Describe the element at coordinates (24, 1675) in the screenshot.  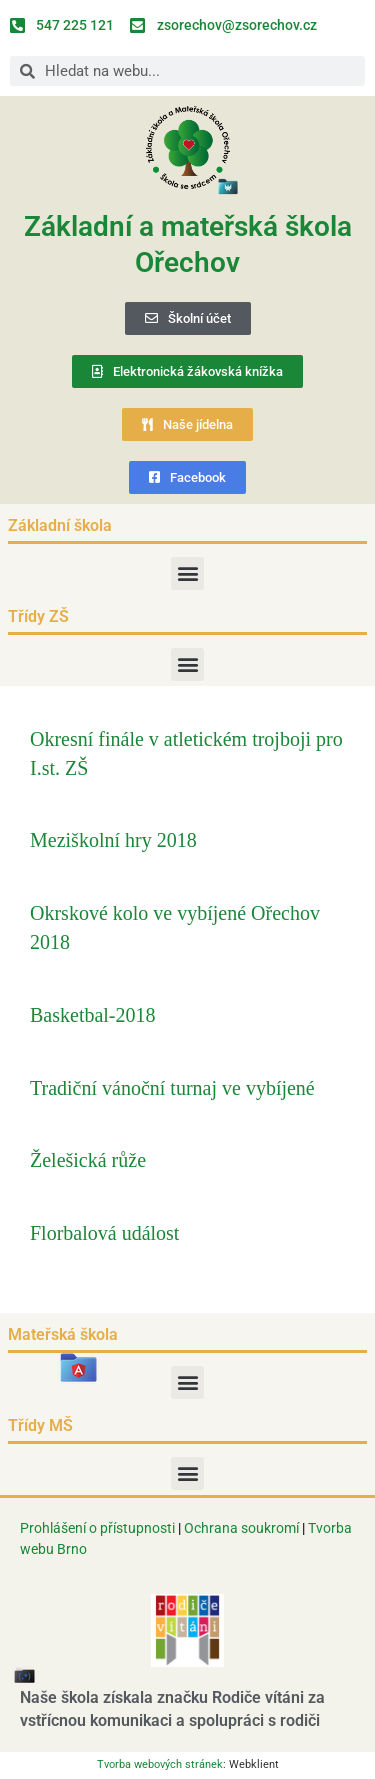
I see `folder containing regular expression files or scripts` at that location.